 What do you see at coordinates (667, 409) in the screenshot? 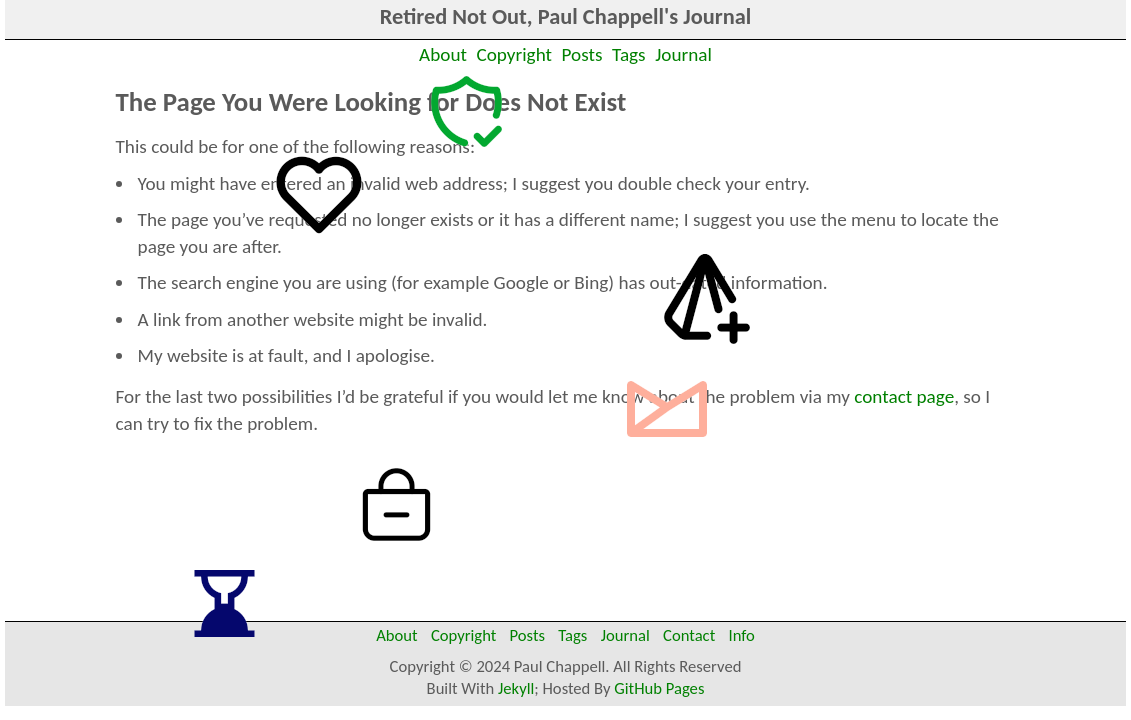
I see `campaign monitor logo` at bounding box center [667, 409].